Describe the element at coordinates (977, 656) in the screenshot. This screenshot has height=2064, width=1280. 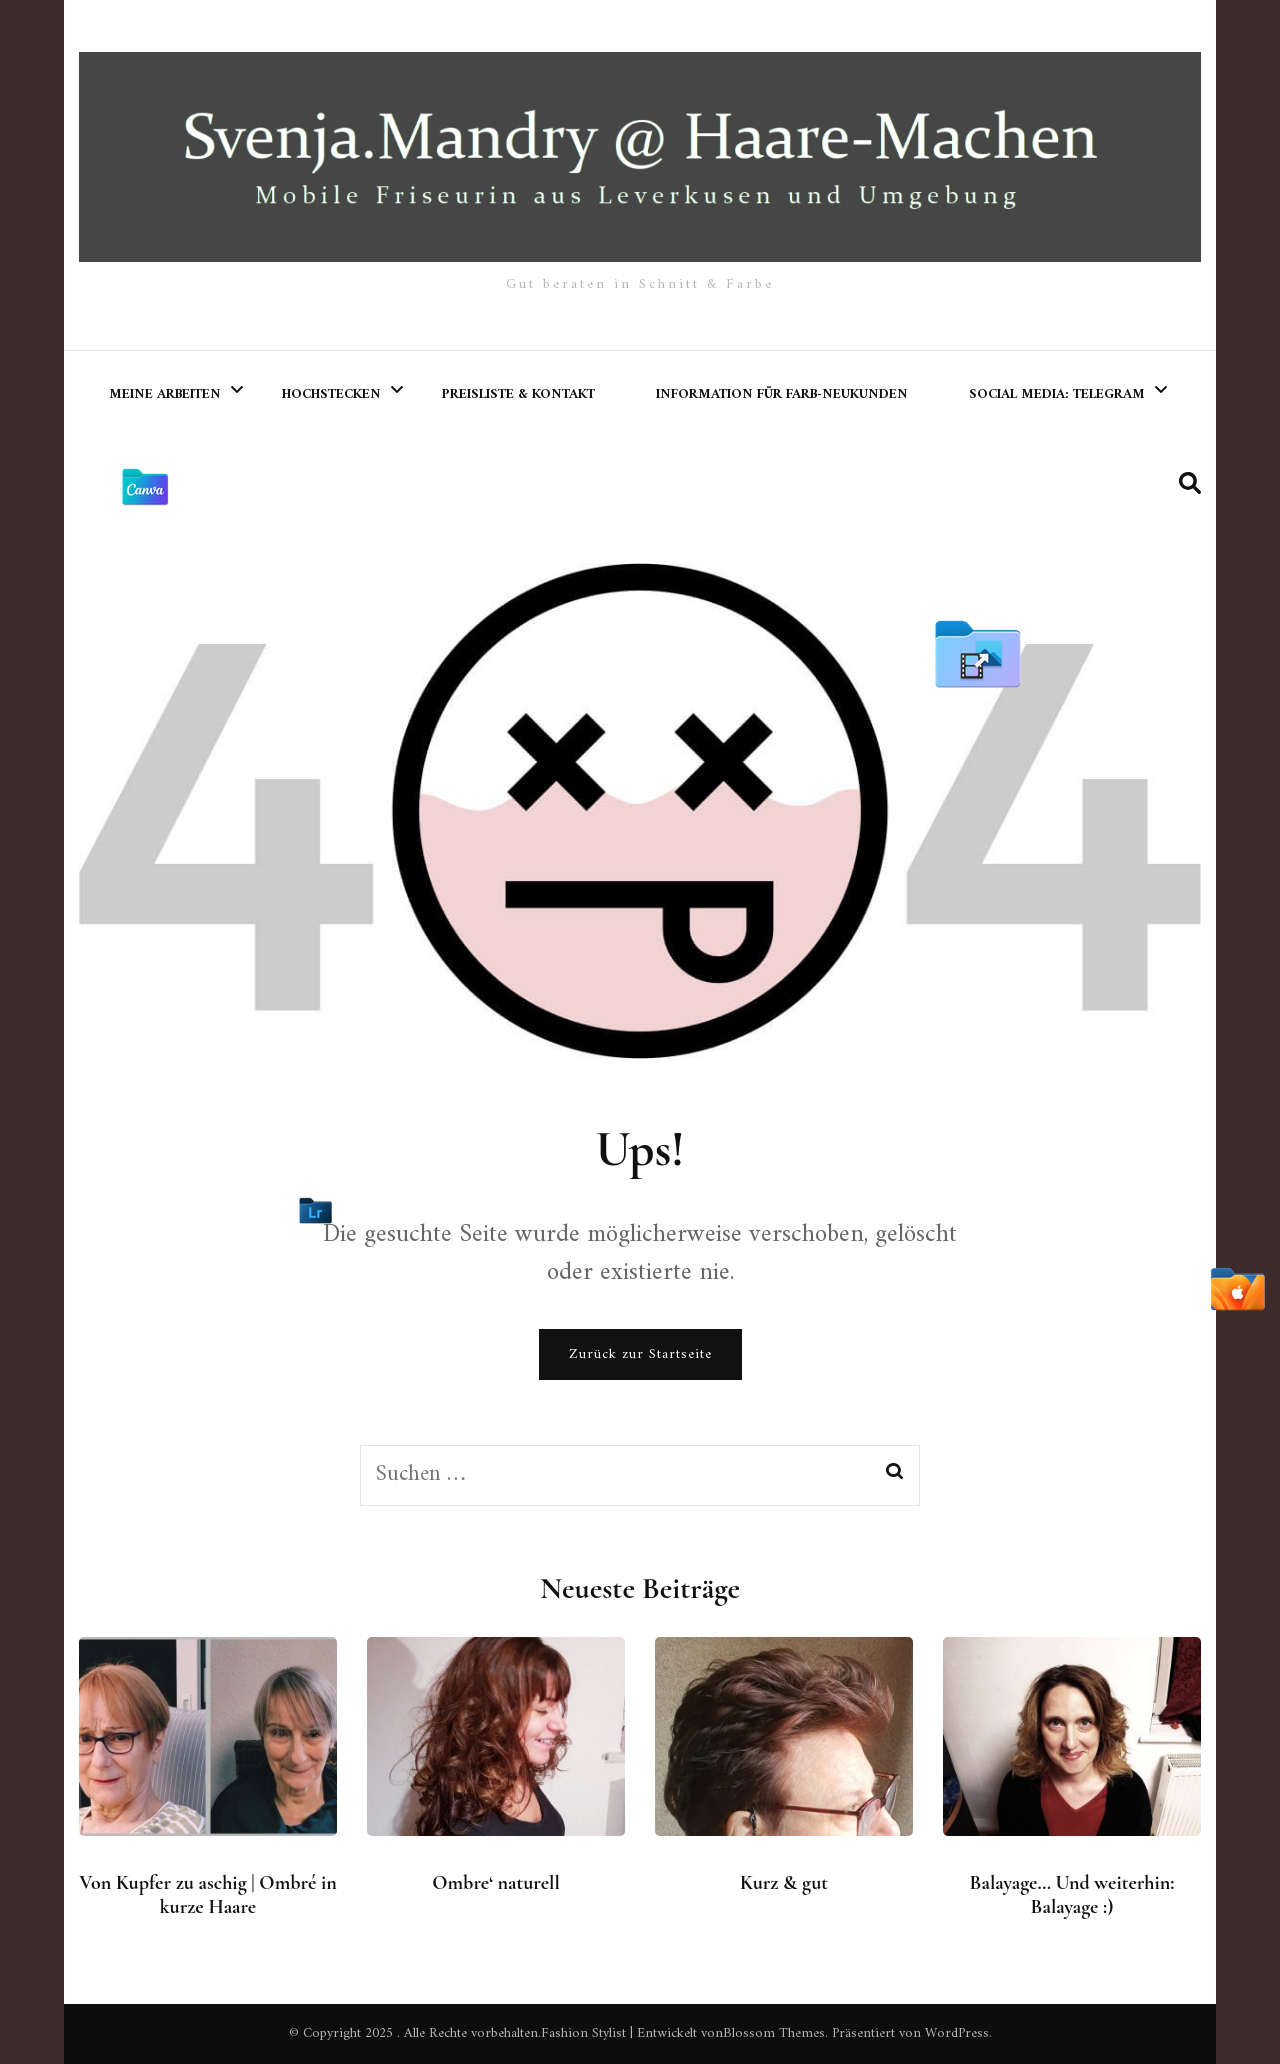
I see `folder containing video to image conversion files` at that location.